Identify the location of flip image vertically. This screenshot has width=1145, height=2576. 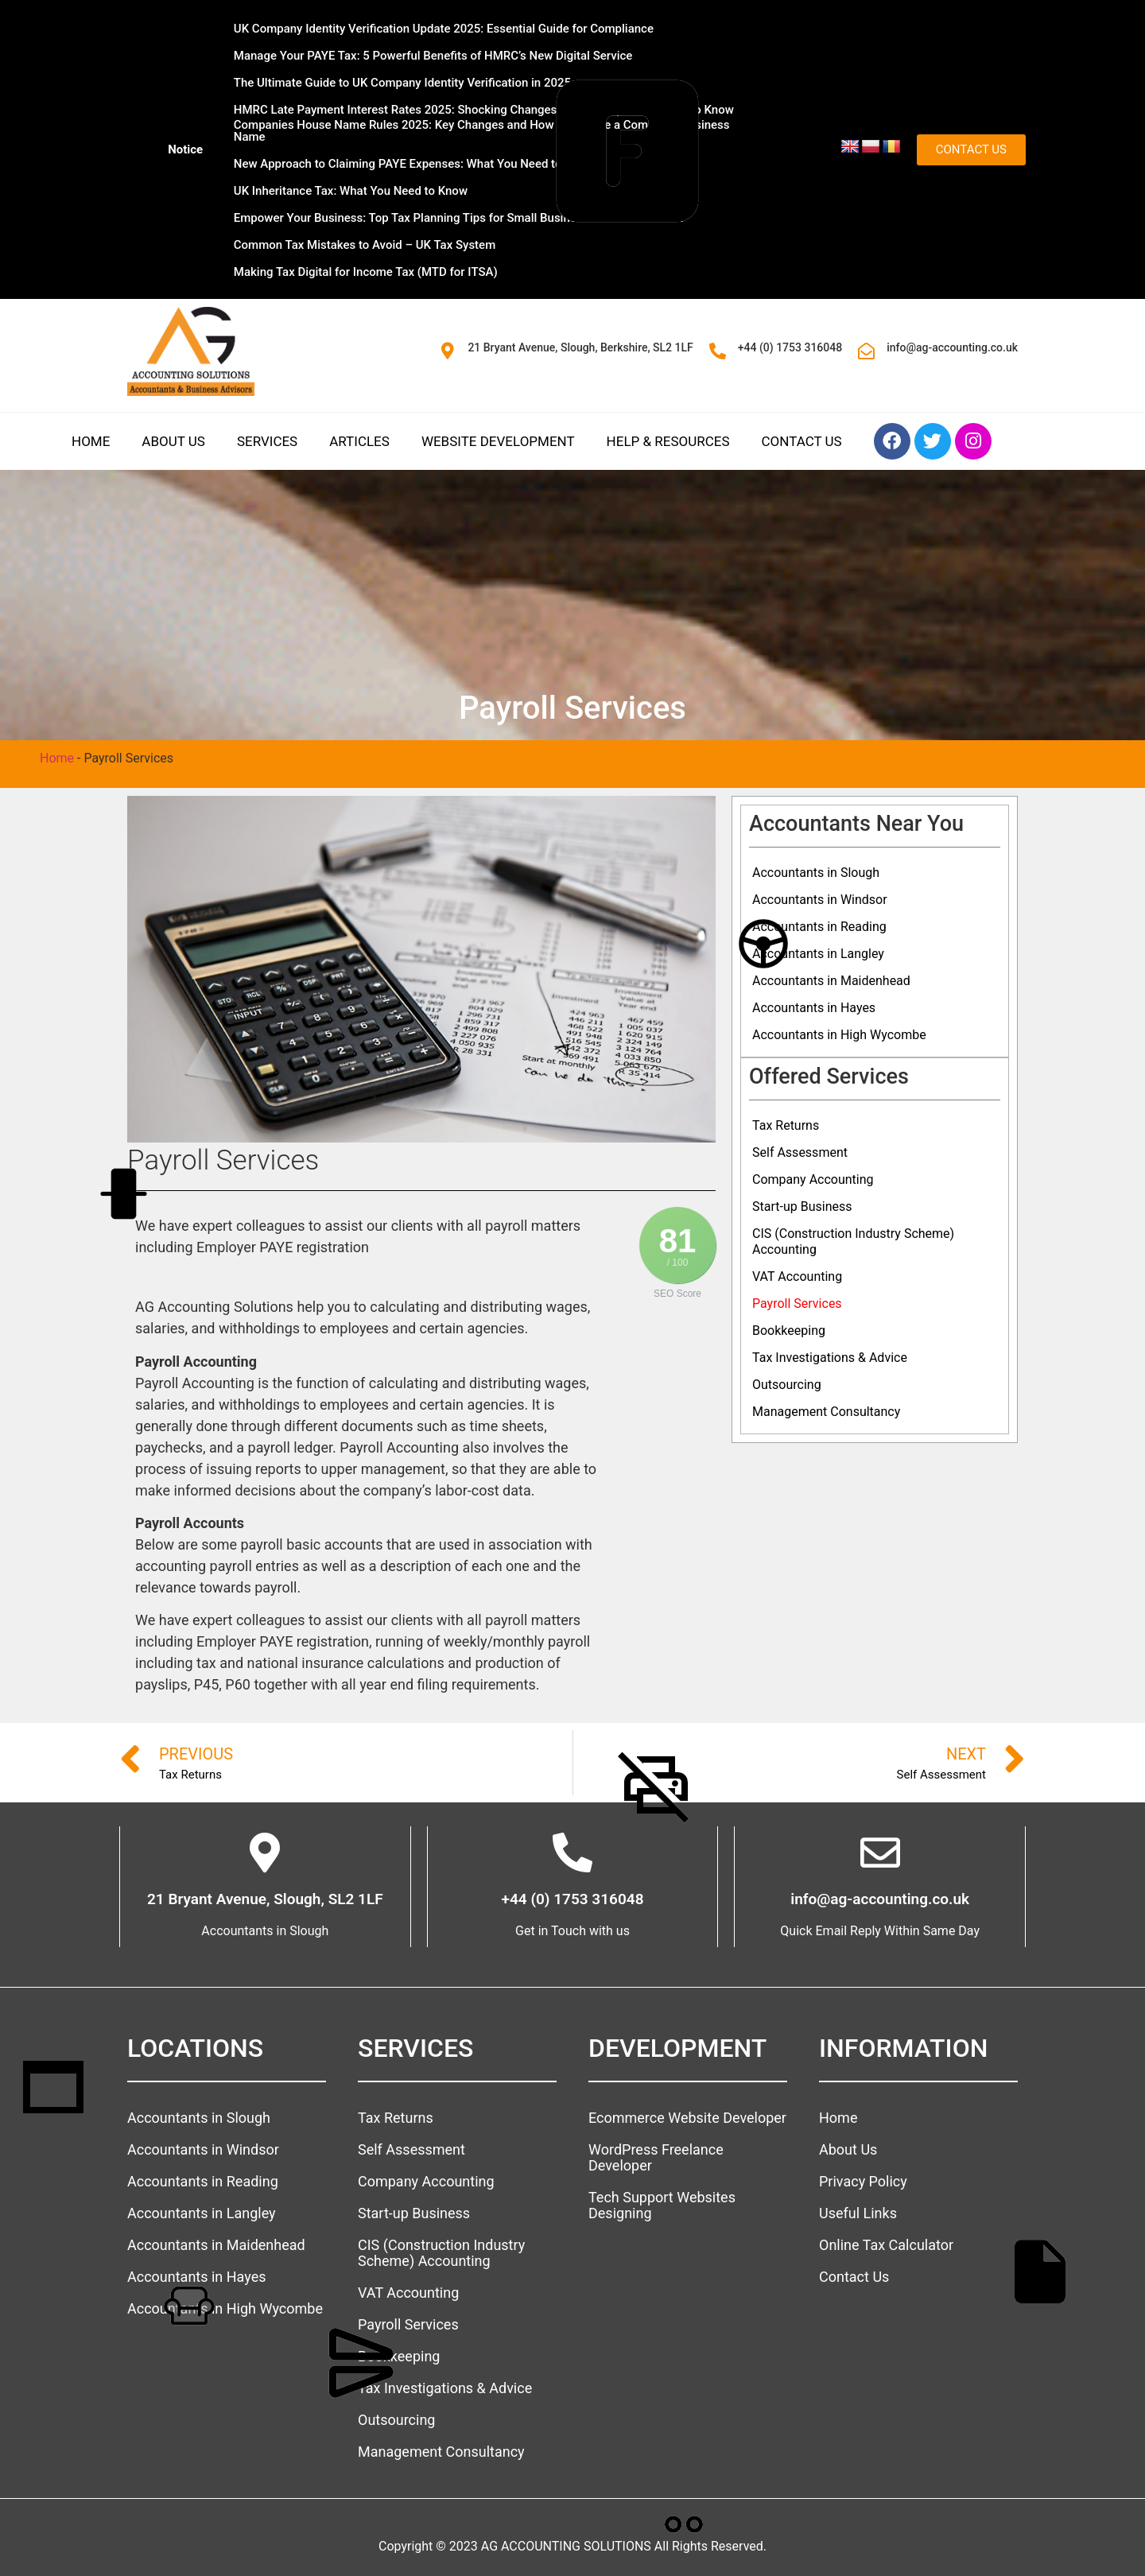
(359, 2363).